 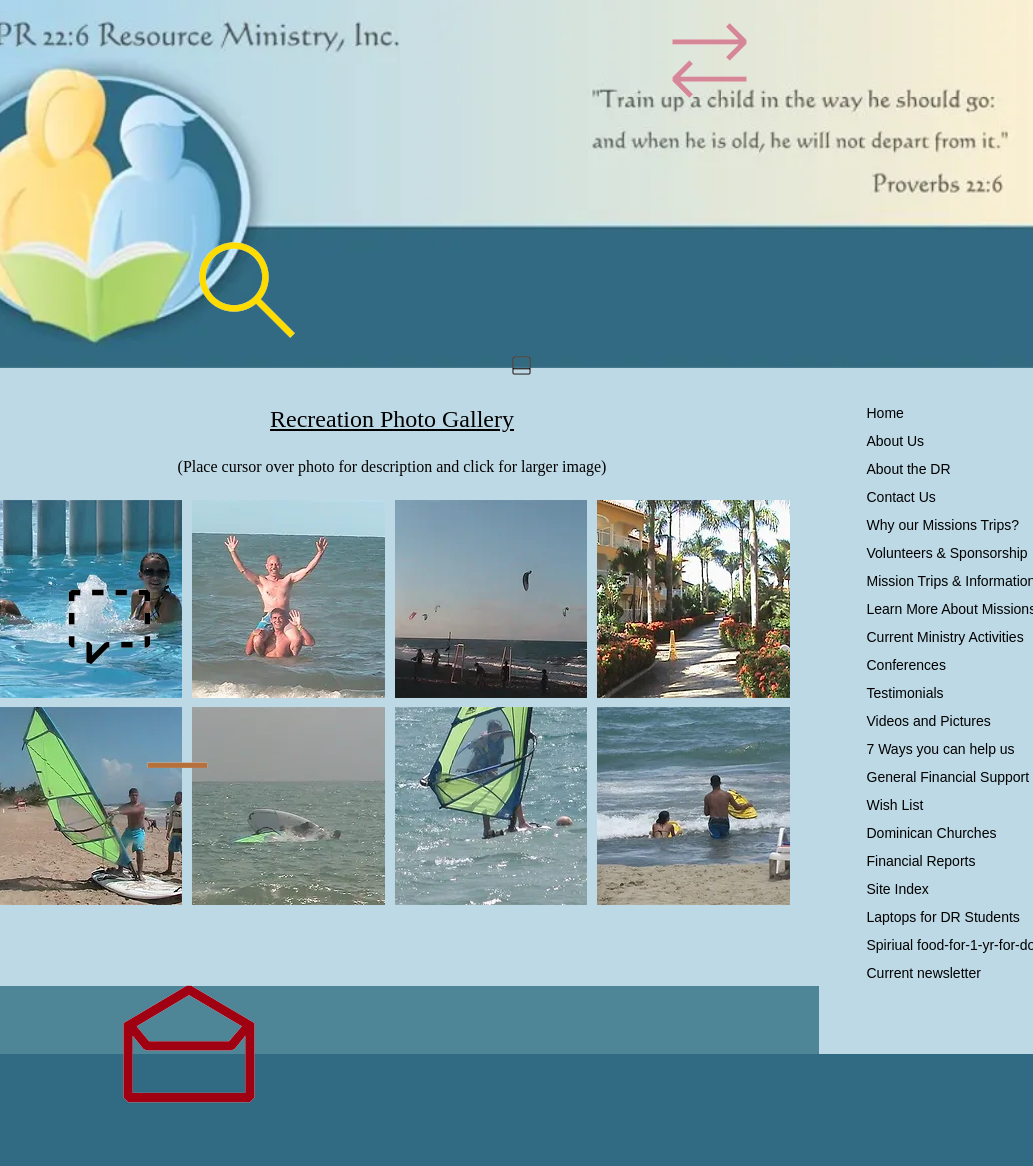 What do you see at coordinates (709, 60) in the screenshot?
I see `swap or exchange items` at bounding box center [709, 60].